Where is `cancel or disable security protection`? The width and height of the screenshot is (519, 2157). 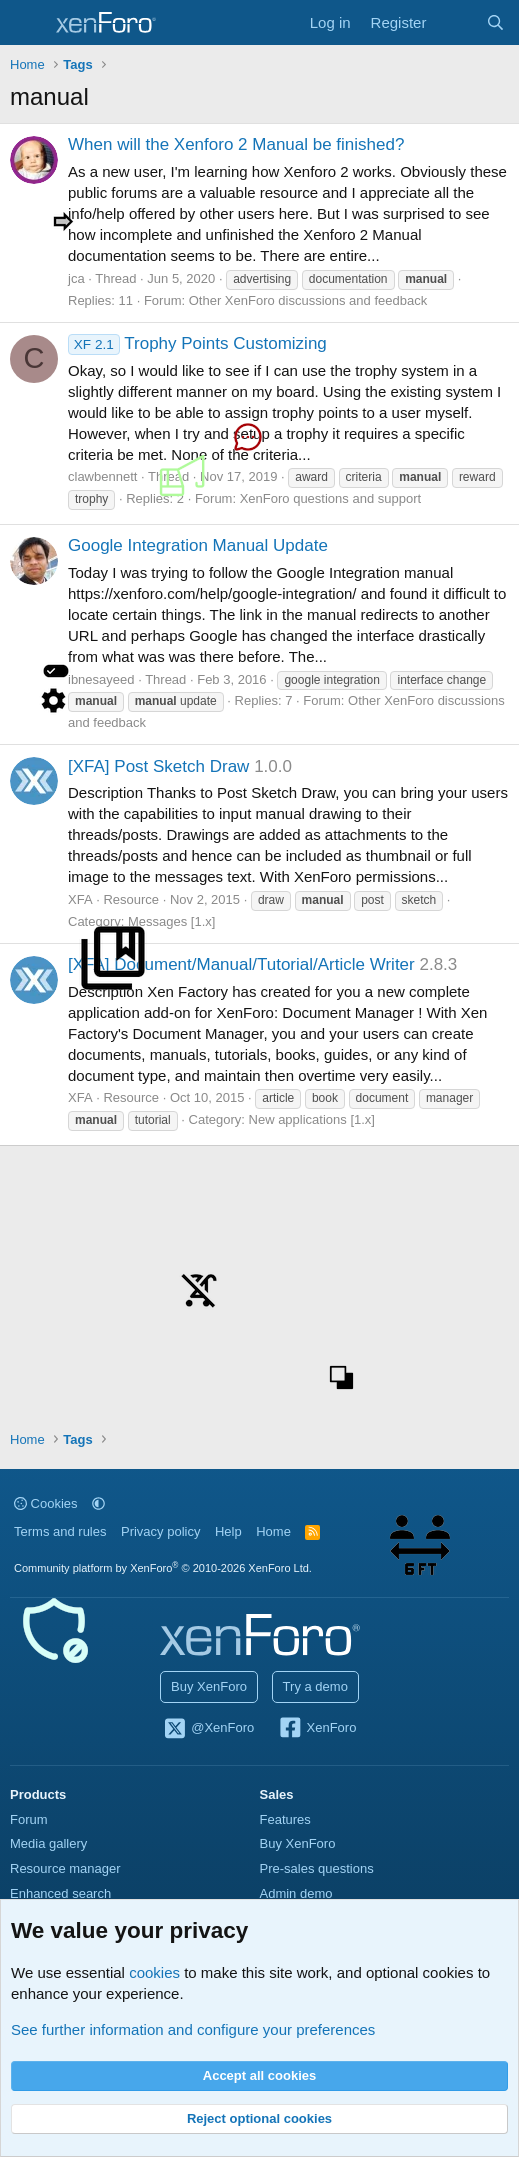 cancel or disable security protection is located at coordinates (54, 1629).